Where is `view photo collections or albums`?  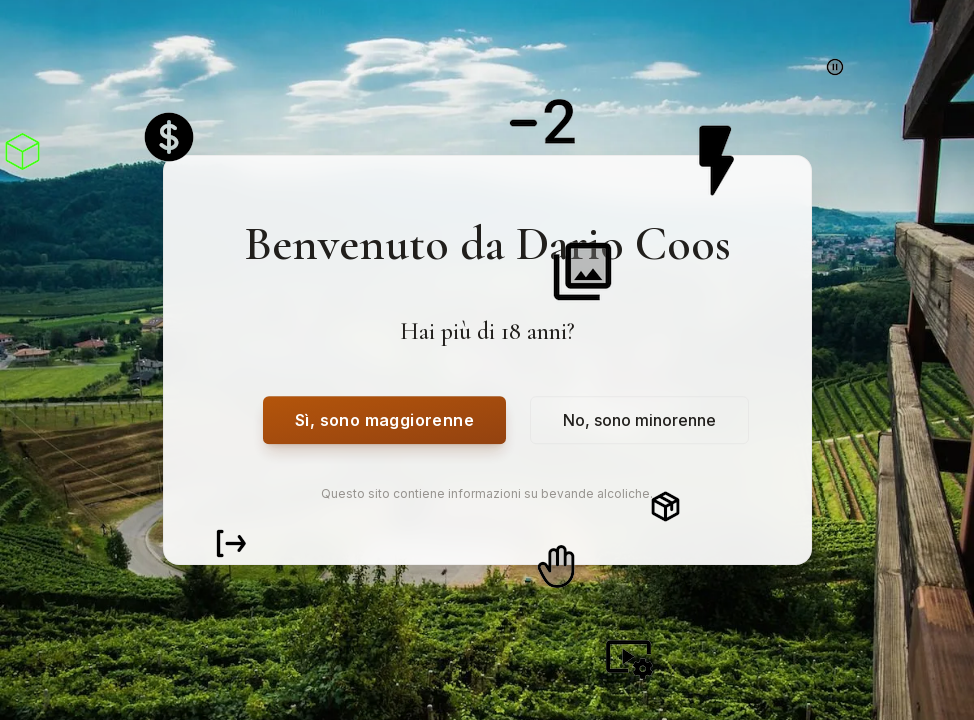 view photo collections or albums is located at coordinates (582, 271).